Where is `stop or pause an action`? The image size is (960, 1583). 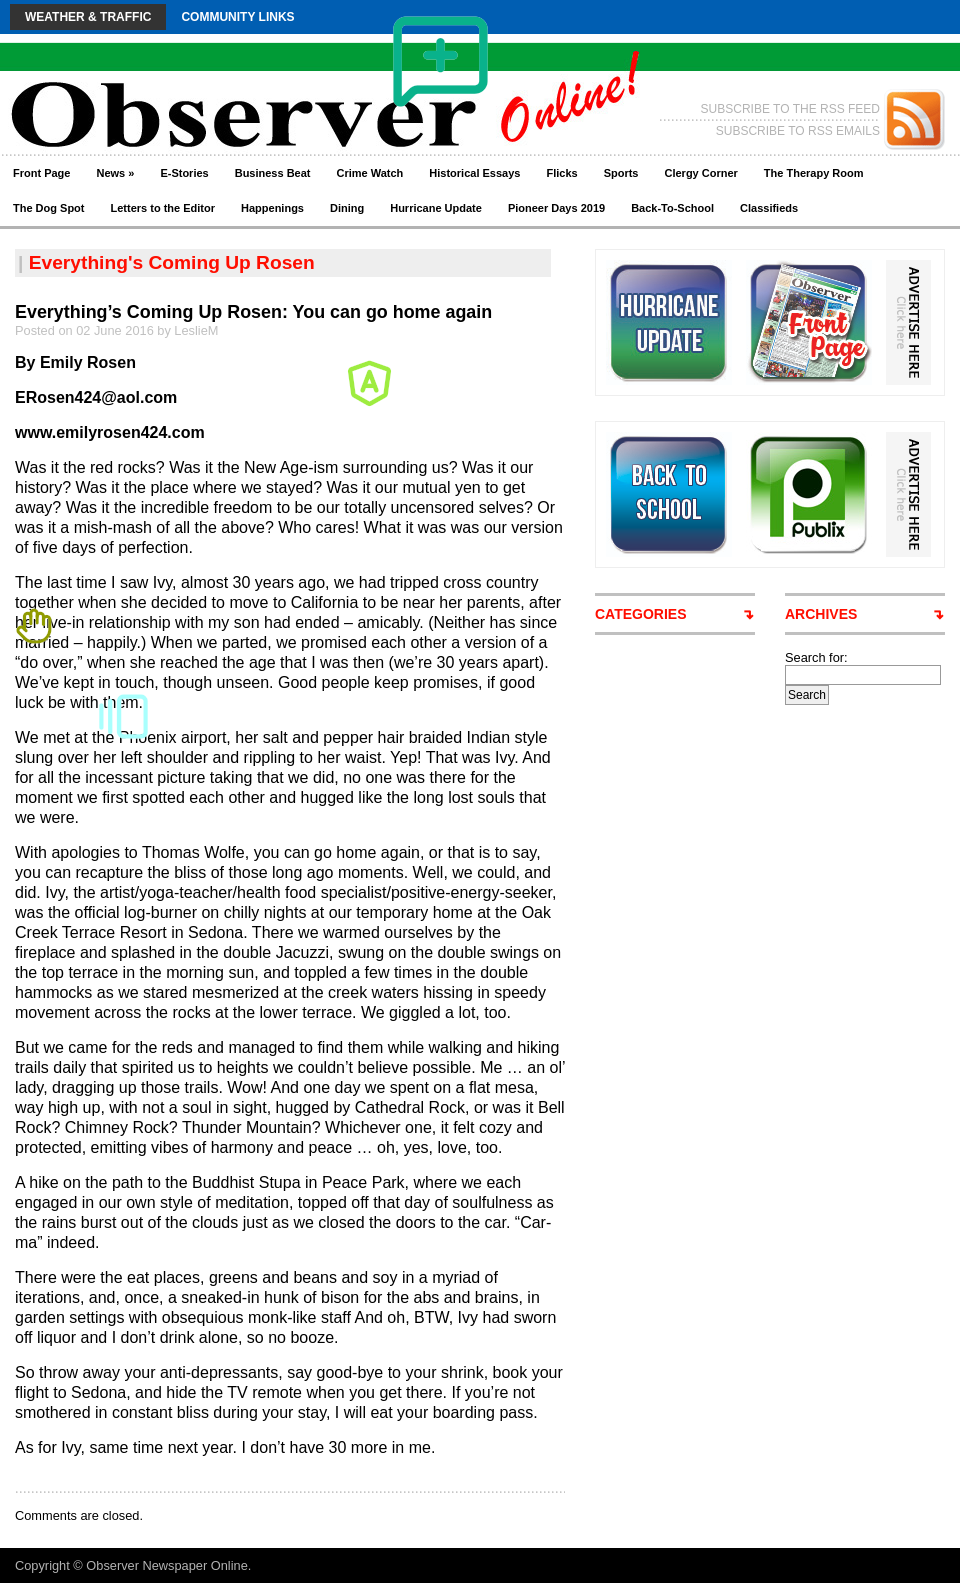
stop or pause an action is located at coordinates (34, 626).